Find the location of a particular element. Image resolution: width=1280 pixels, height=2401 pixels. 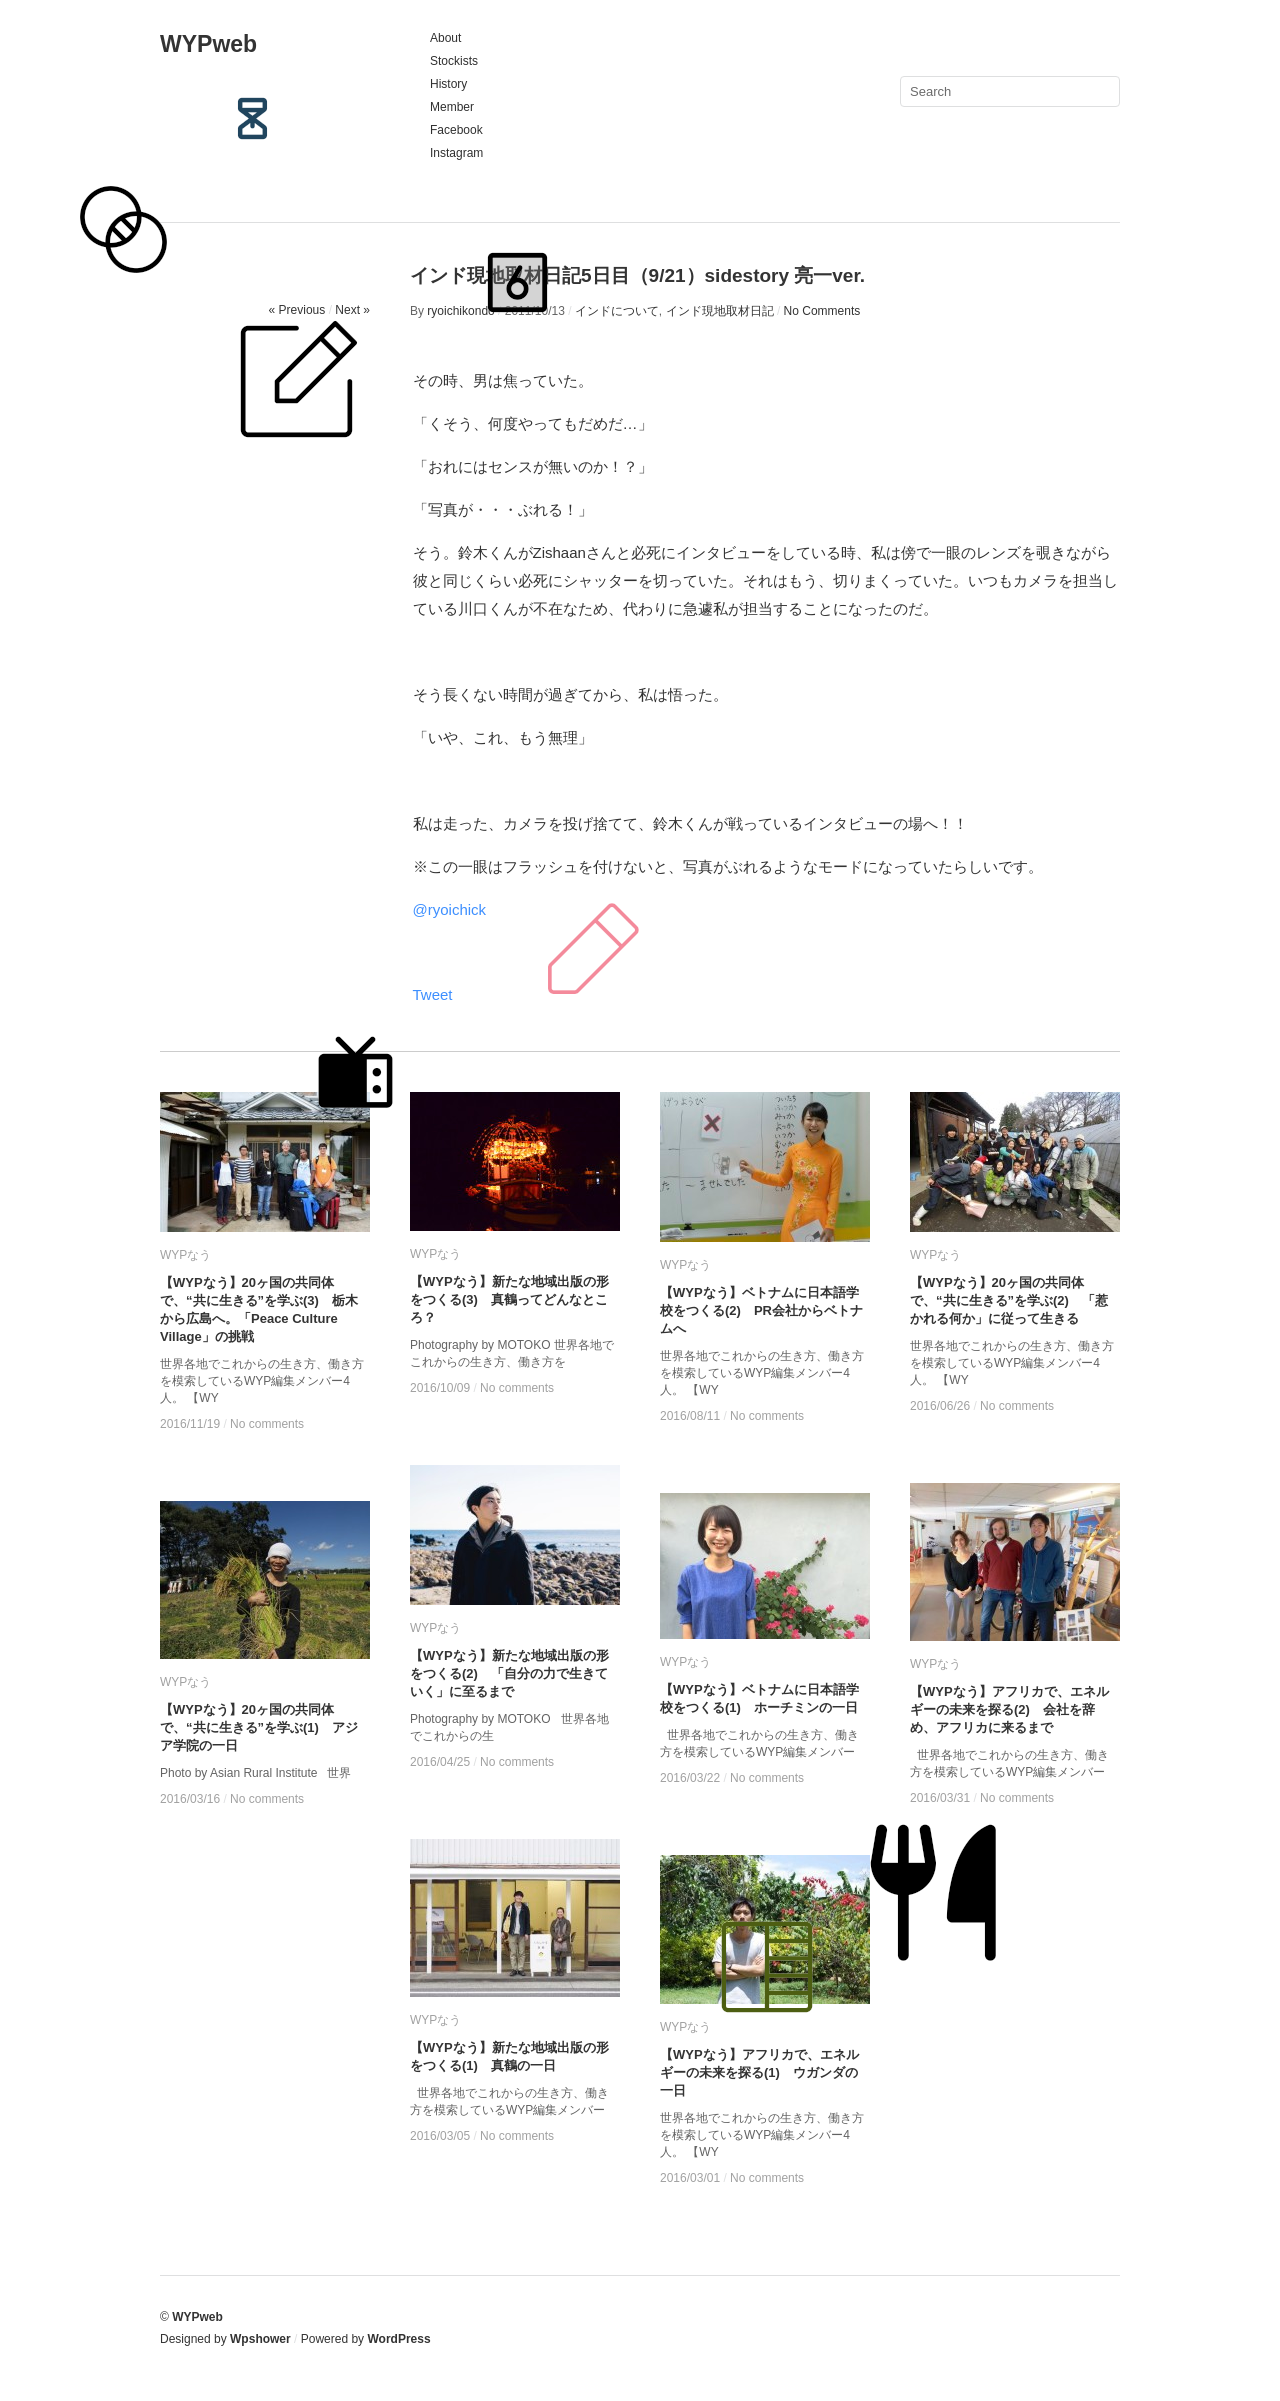

toggle half-fill or partial selection is located at coordinates (767, 1967).